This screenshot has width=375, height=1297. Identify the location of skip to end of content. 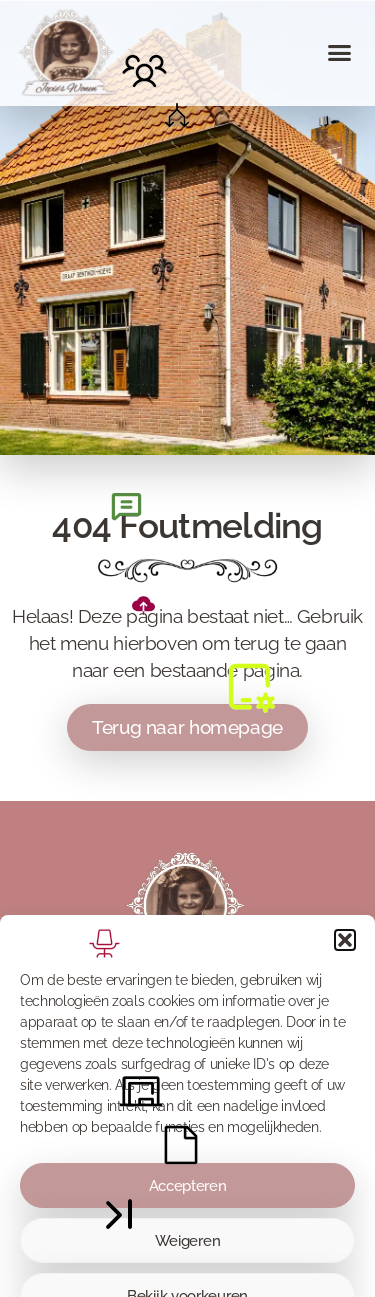
(120, 1215).